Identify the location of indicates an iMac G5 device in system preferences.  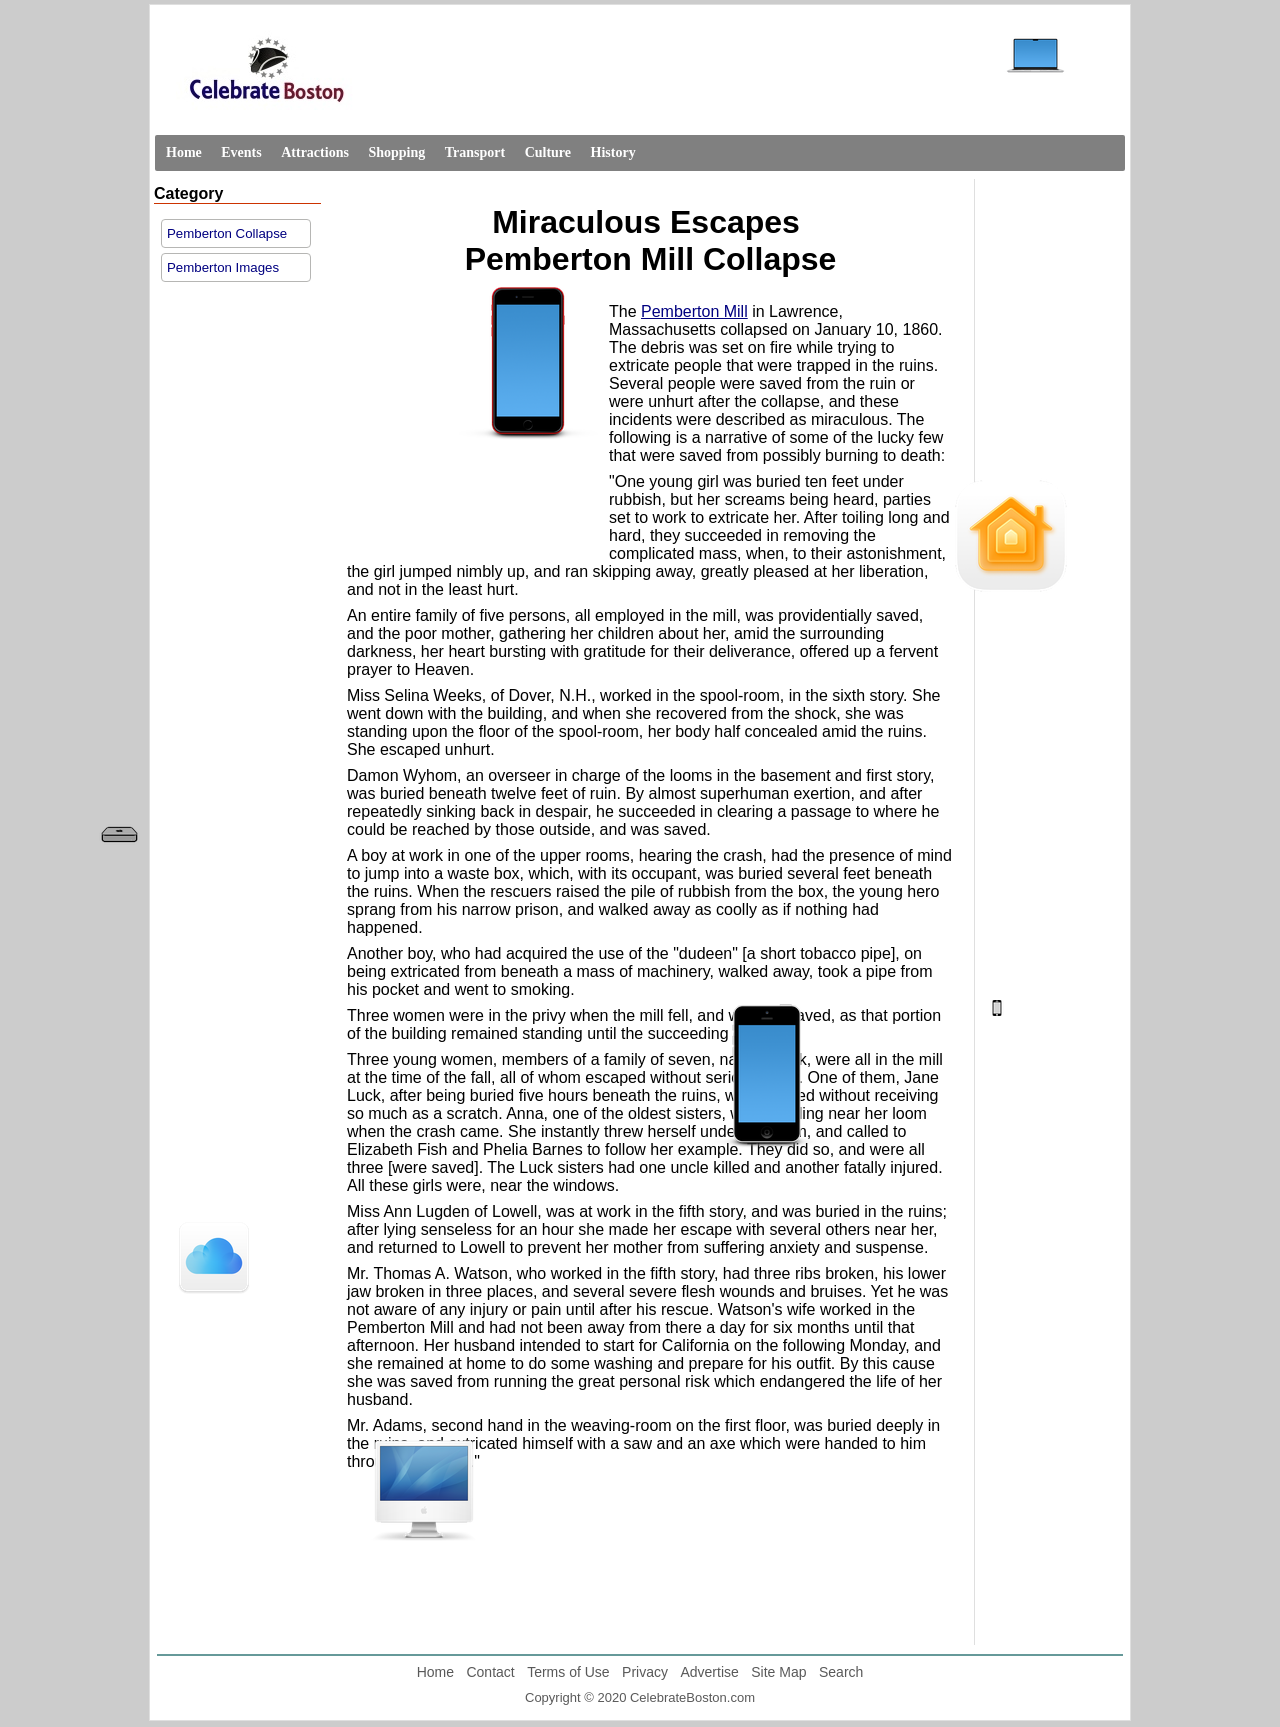
(424, 1484).